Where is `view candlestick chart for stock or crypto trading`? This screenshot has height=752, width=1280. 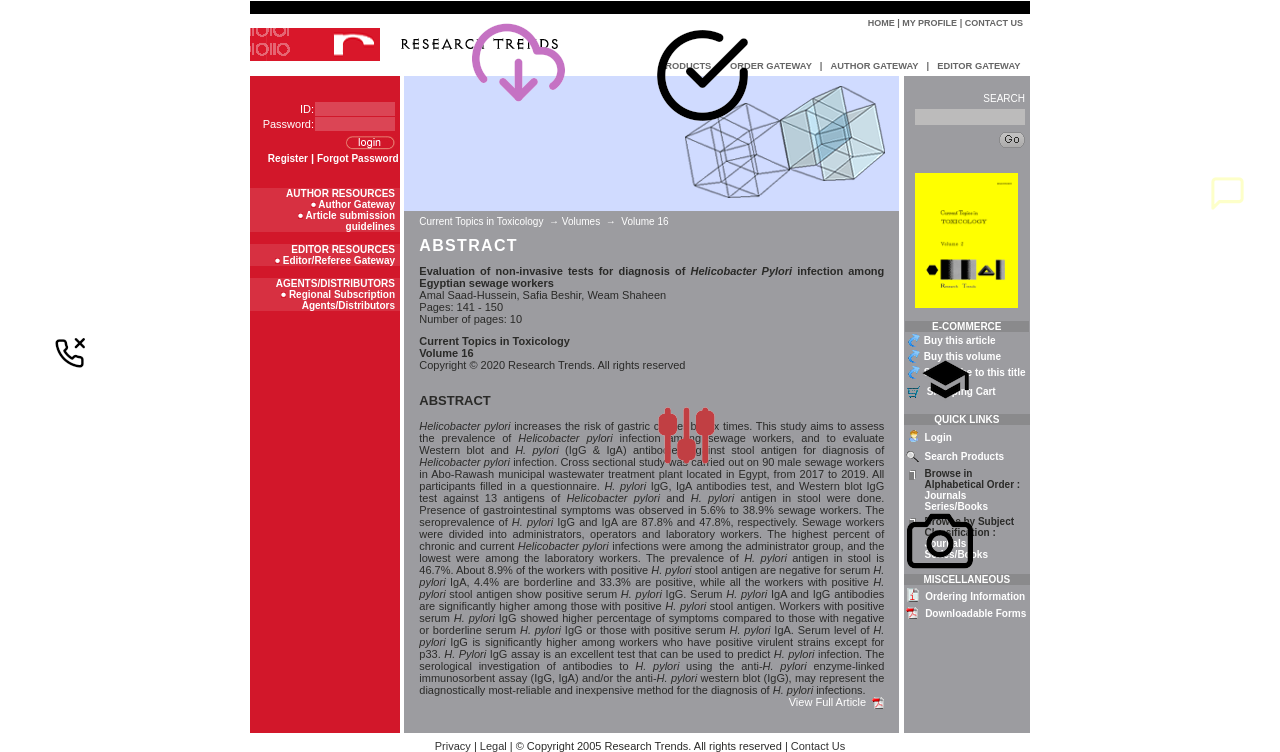
view candlestick chart for stock or crypto trading is located at coordinates (686, 435).